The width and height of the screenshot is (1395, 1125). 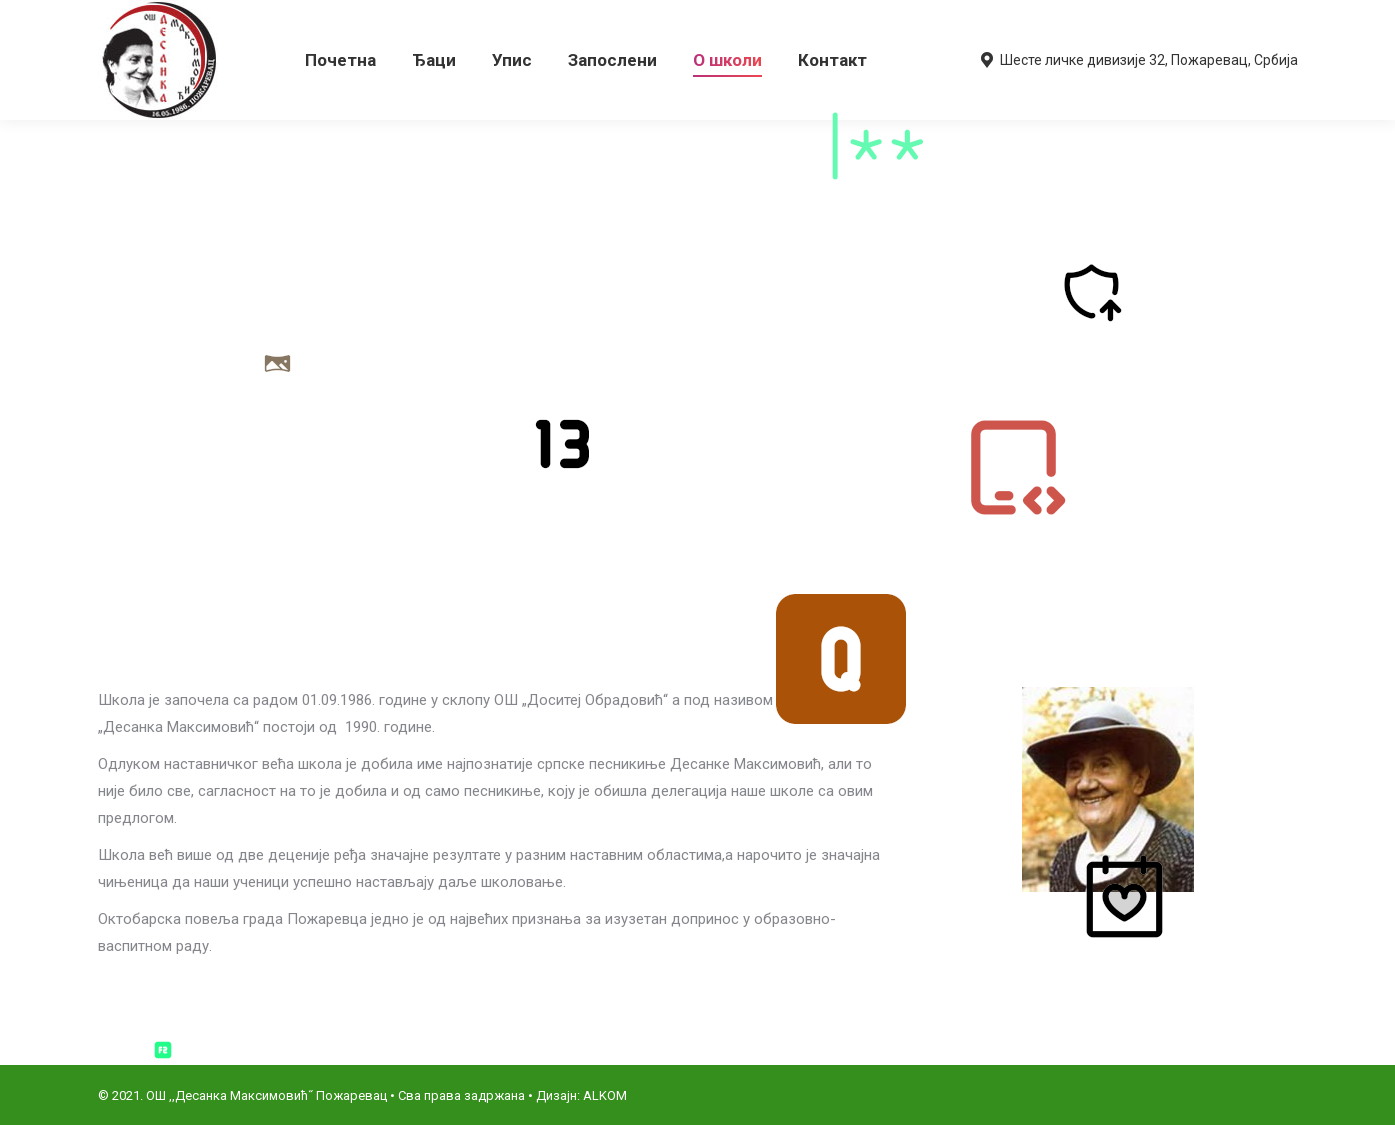 What do you see at coordinates (873, 146) in the screenshot?
I see `enter or view password field` at bounding box center [873, 146].